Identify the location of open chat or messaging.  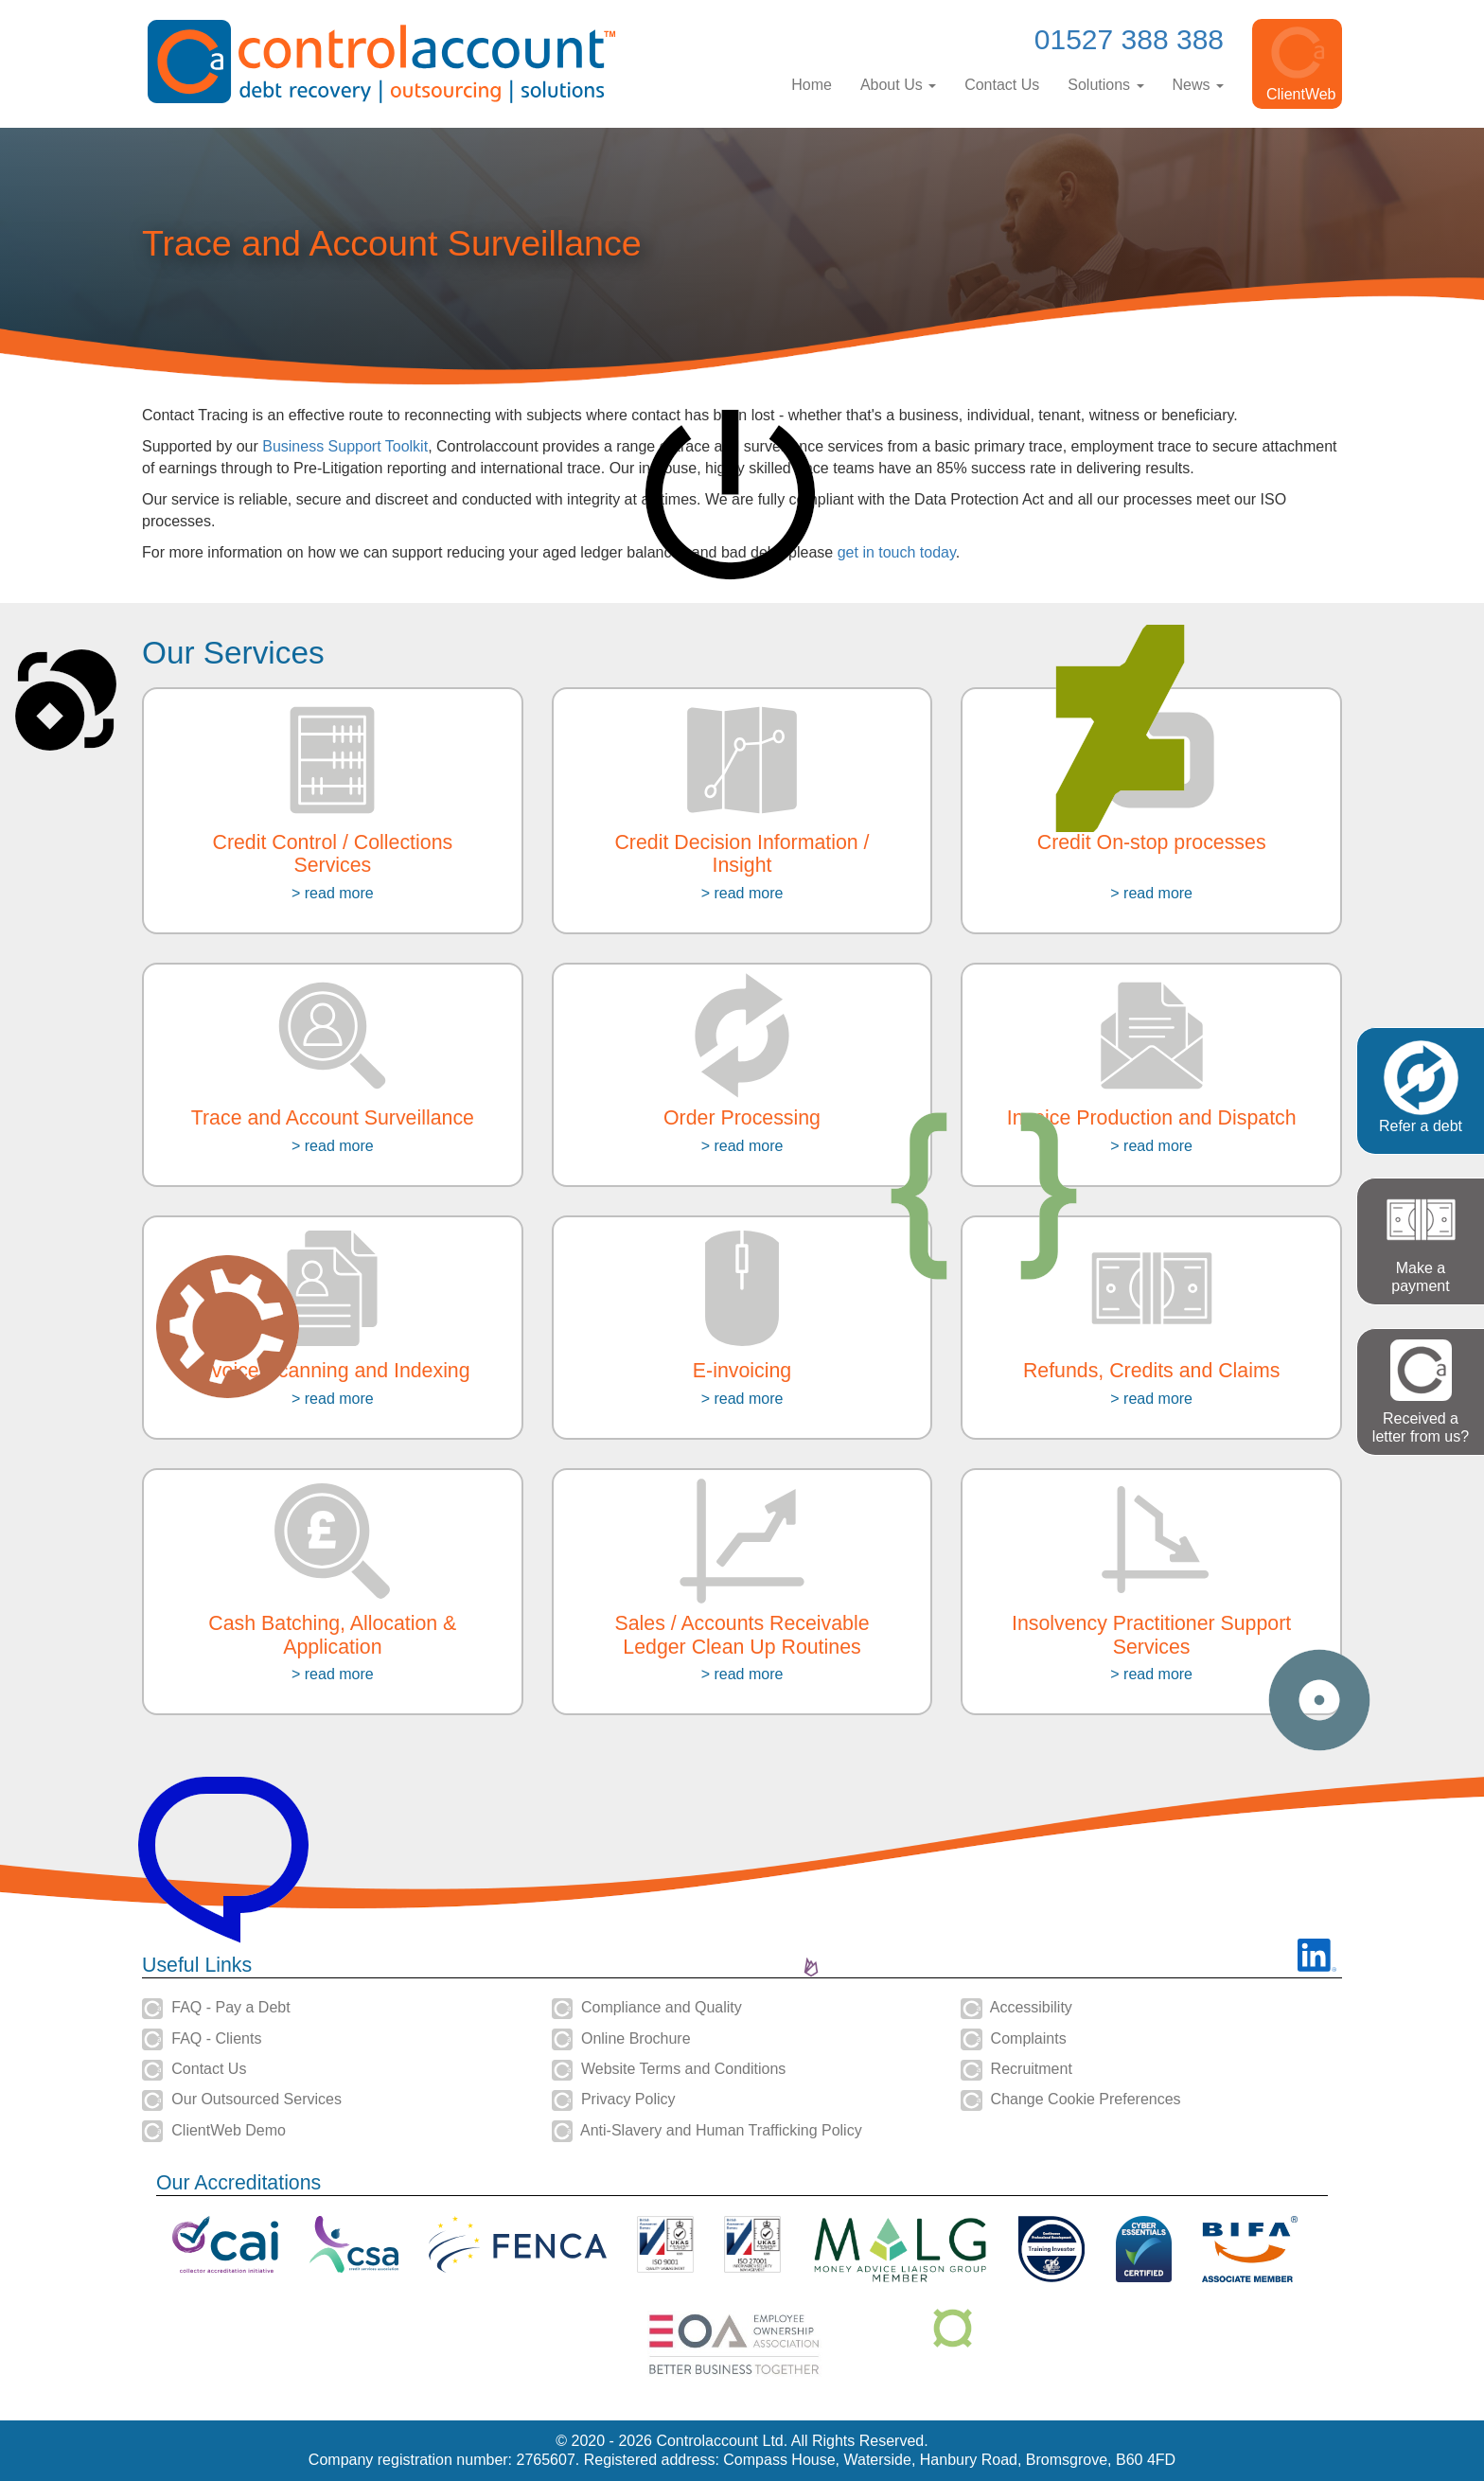
(223, 1853).